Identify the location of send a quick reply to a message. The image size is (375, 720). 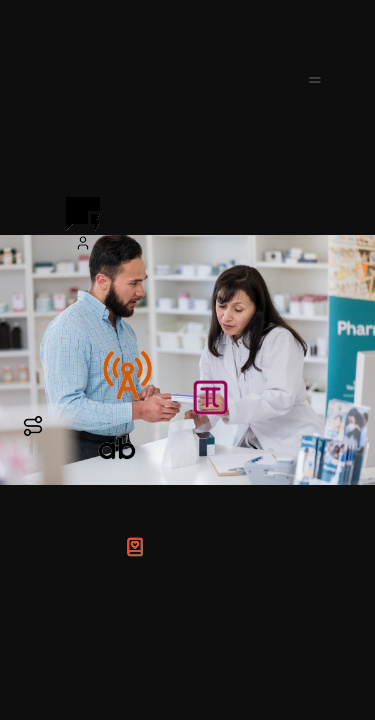
(83, 214).